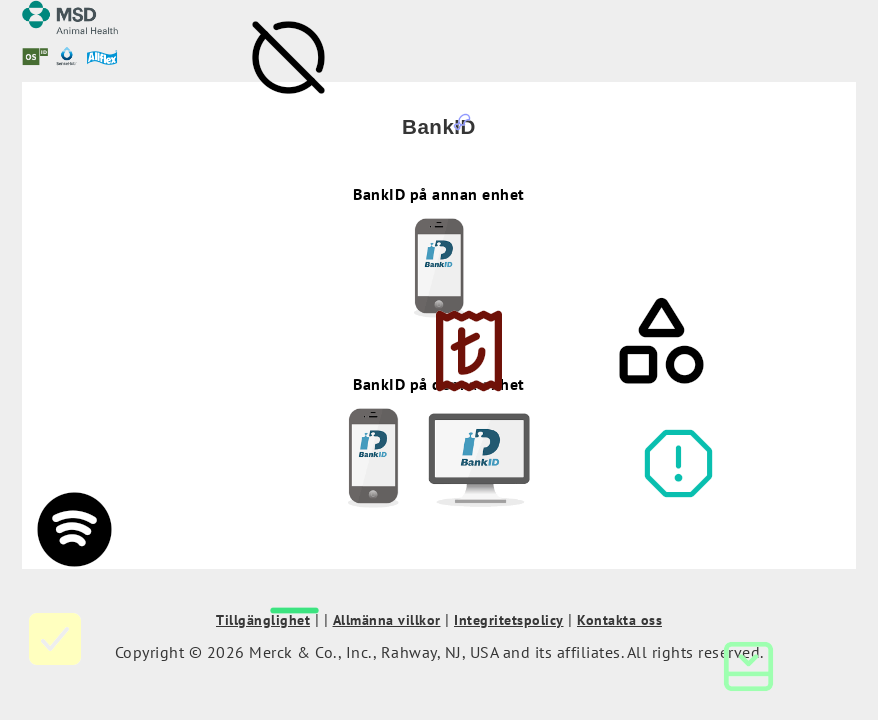 The image size is (878, 720). Describe the element at coordinates (678, 463) in the screenshot. I see `indicates a warning or critical alert` at that location.